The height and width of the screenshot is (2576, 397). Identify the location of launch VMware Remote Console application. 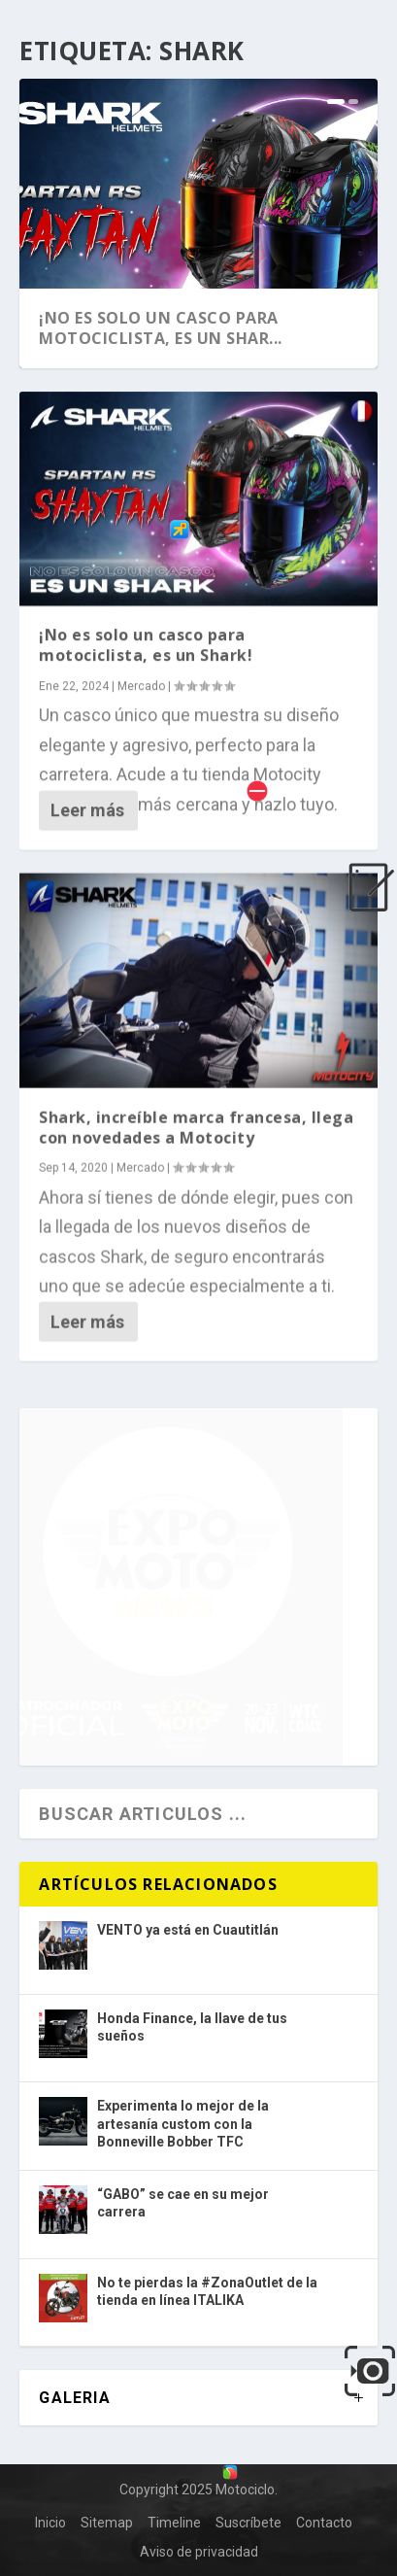
(180, 530).